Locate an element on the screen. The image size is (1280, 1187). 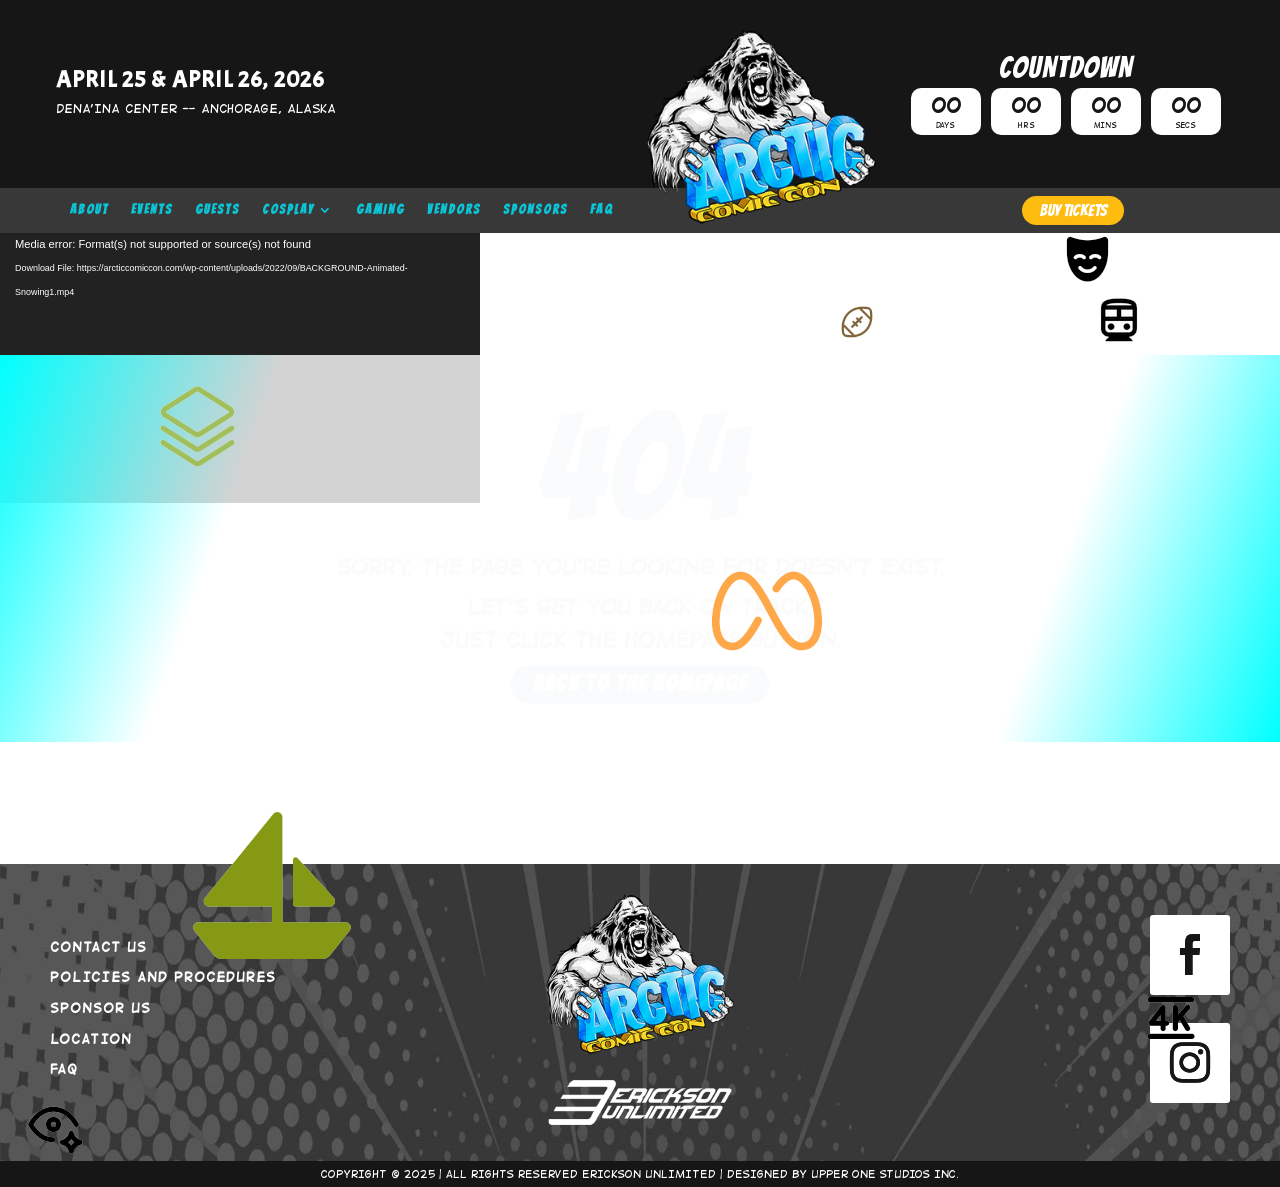
switch to theater or entertainment mode is located at coordinates (1087, 257).